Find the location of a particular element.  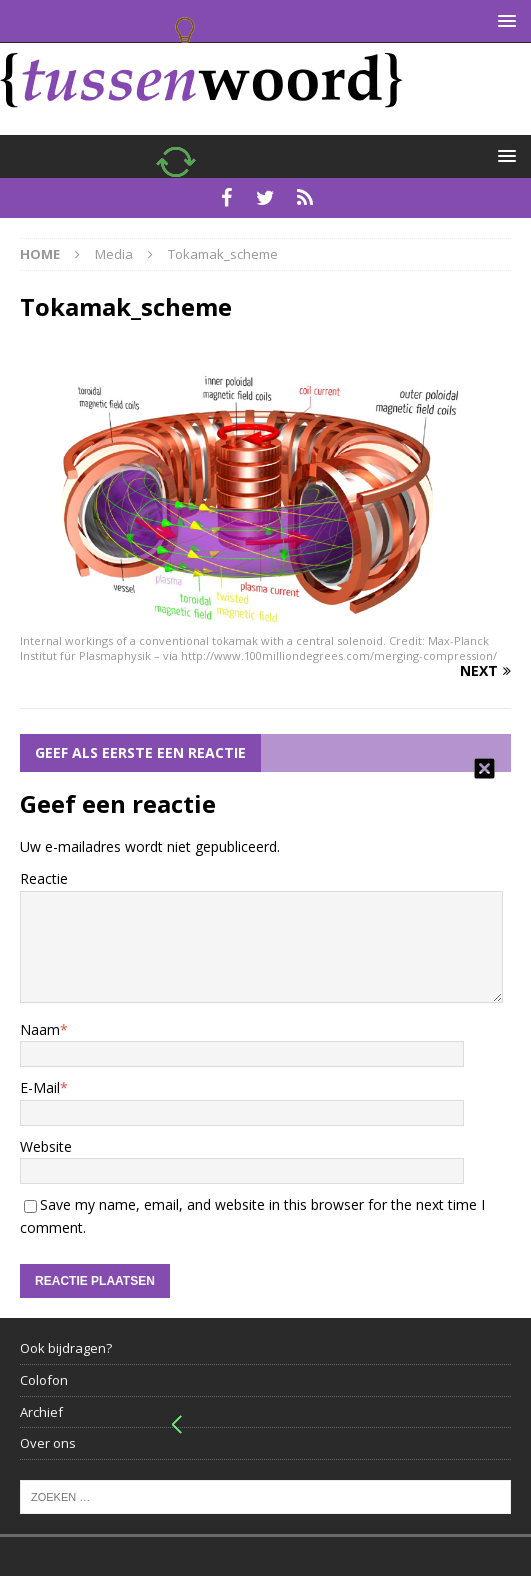

navigate back to the previous screen is located at coordinates (177, 1424).